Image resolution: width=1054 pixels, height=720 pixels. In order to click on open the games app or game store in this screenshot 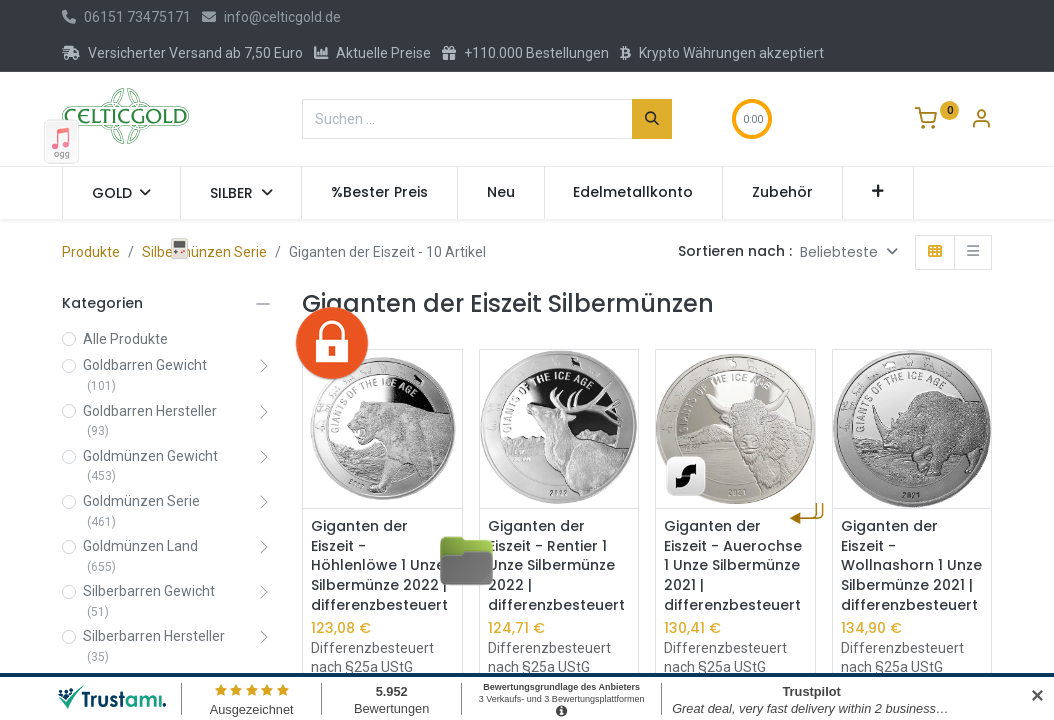, I will do `click(179, 248)`.